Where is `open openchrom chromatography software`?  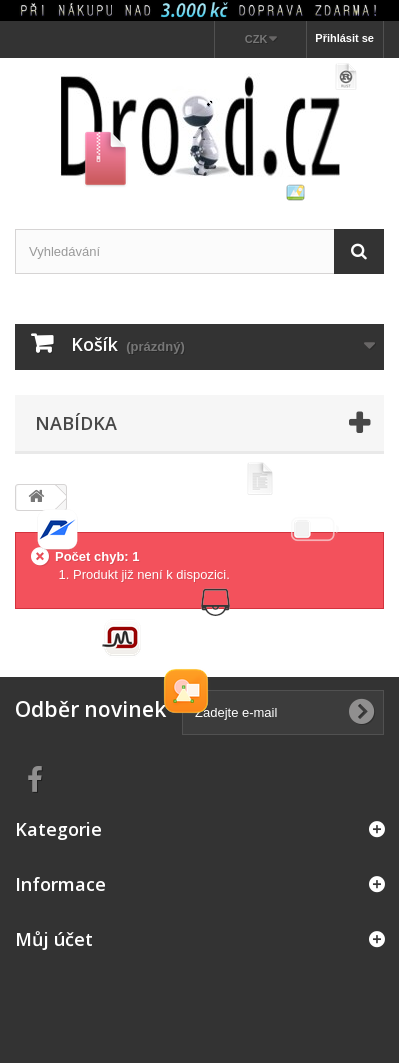 open openchrom chromatography software is located at coordinates (122, 637).